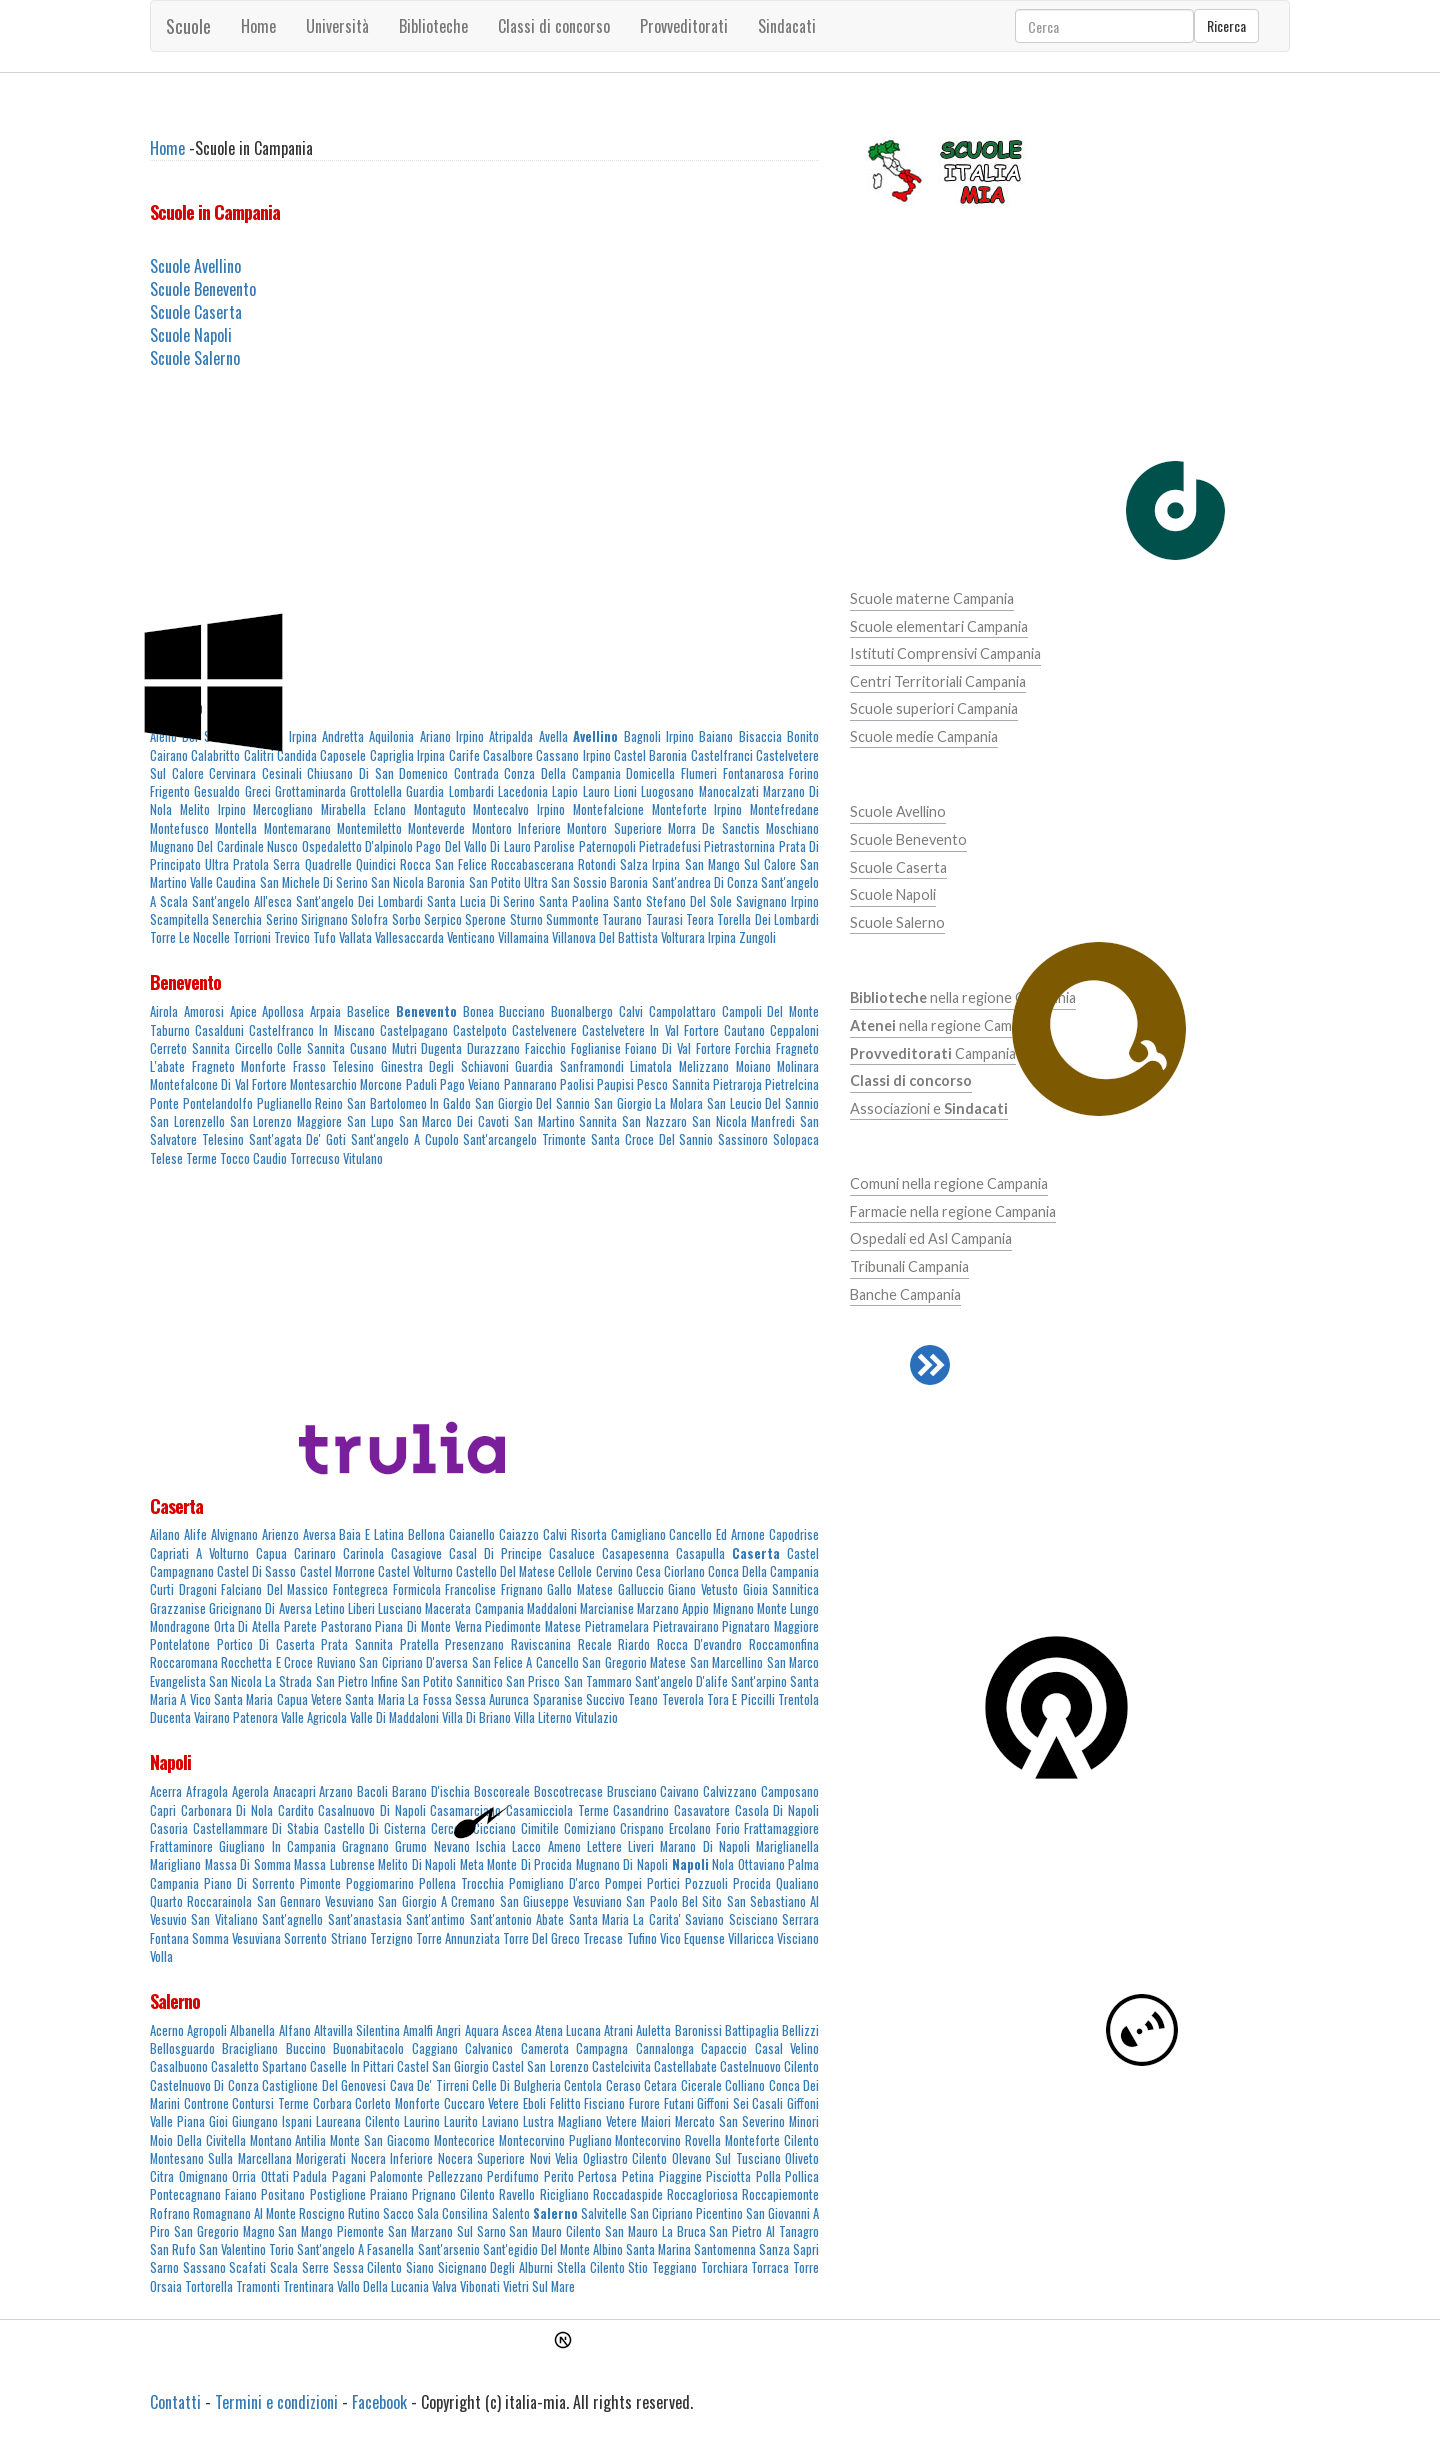  What do you see at coordinates (1056, 1707) in the screenshot?
I see `access GPS or location services` at bounding box center [1056, 1707].